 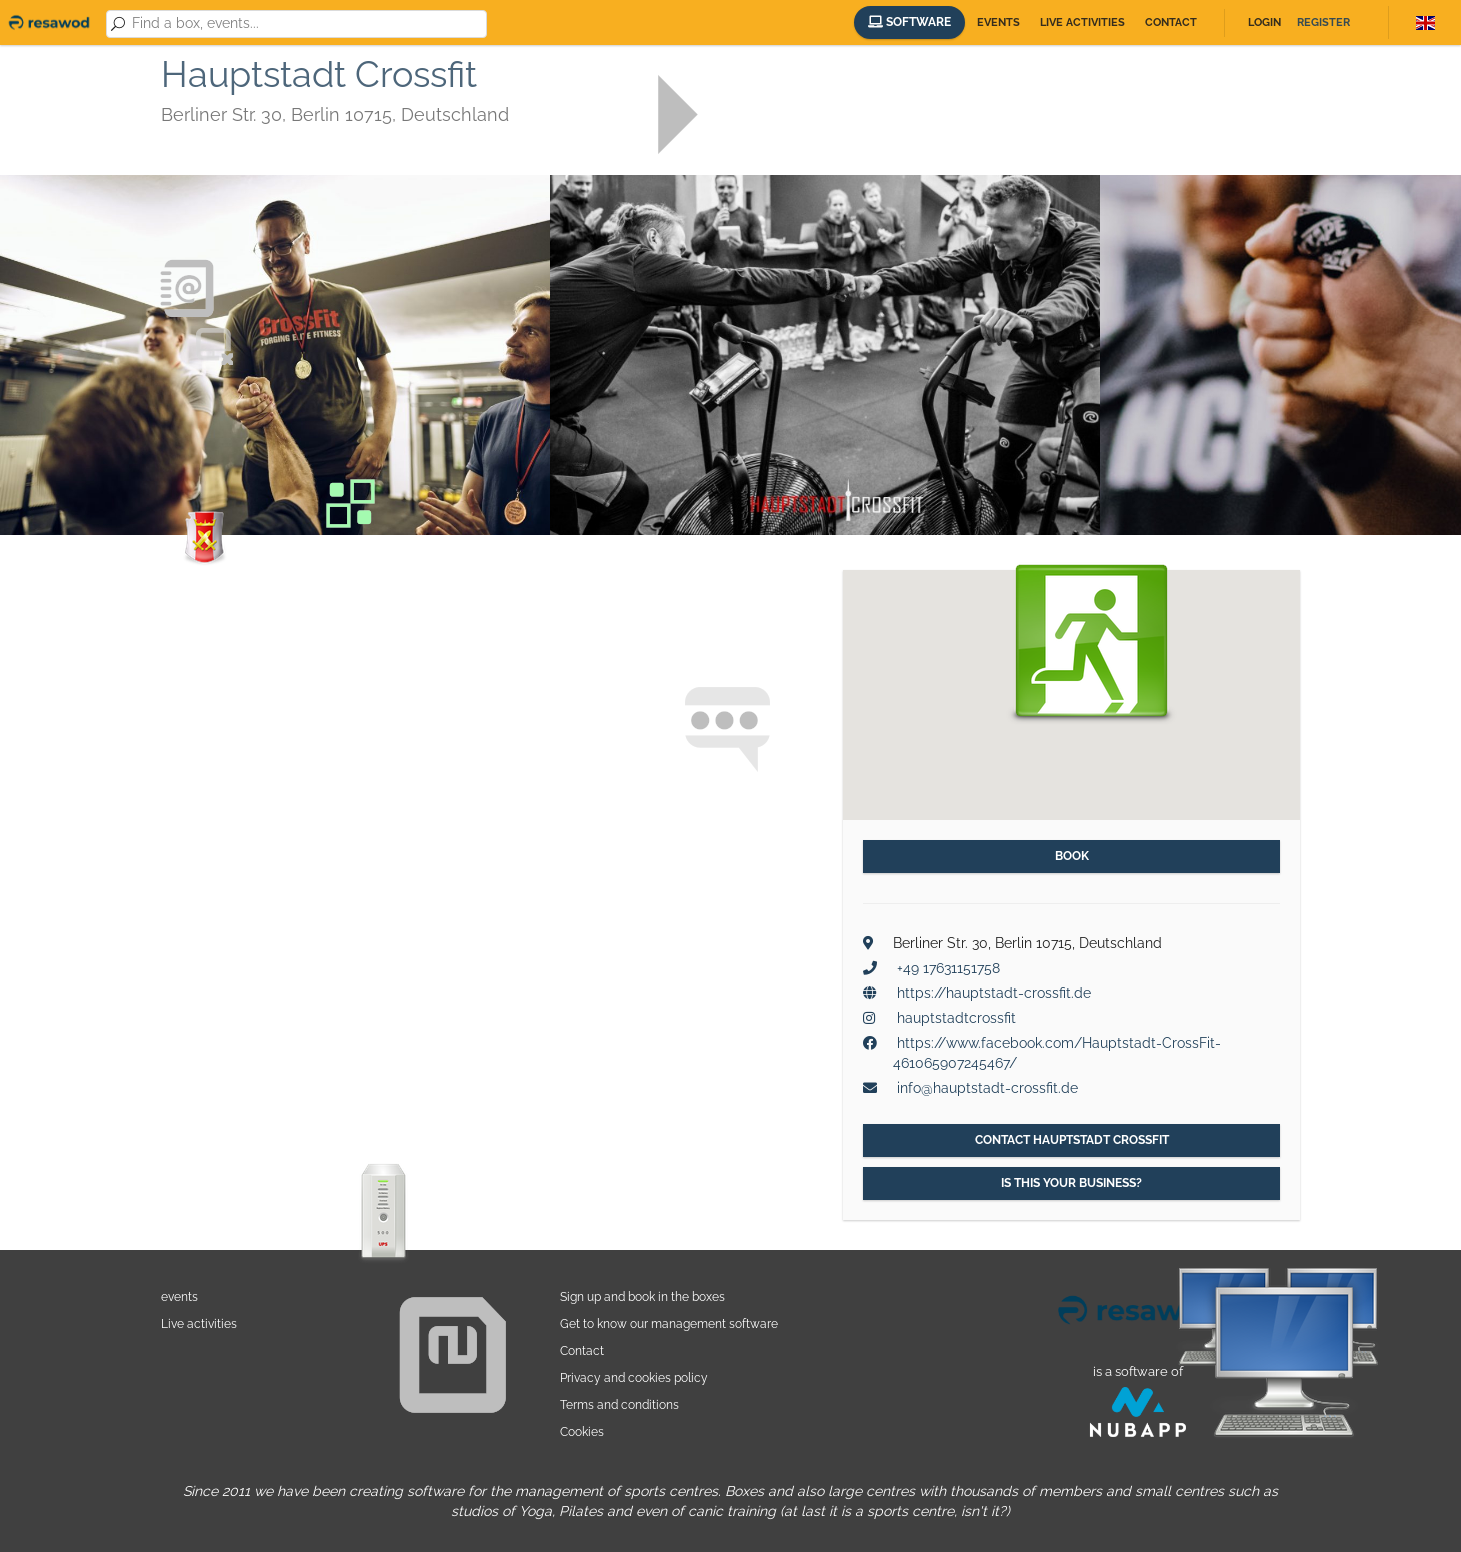 I want to click on view computers in your local network workgroup, so click(x=1278, y=1351).